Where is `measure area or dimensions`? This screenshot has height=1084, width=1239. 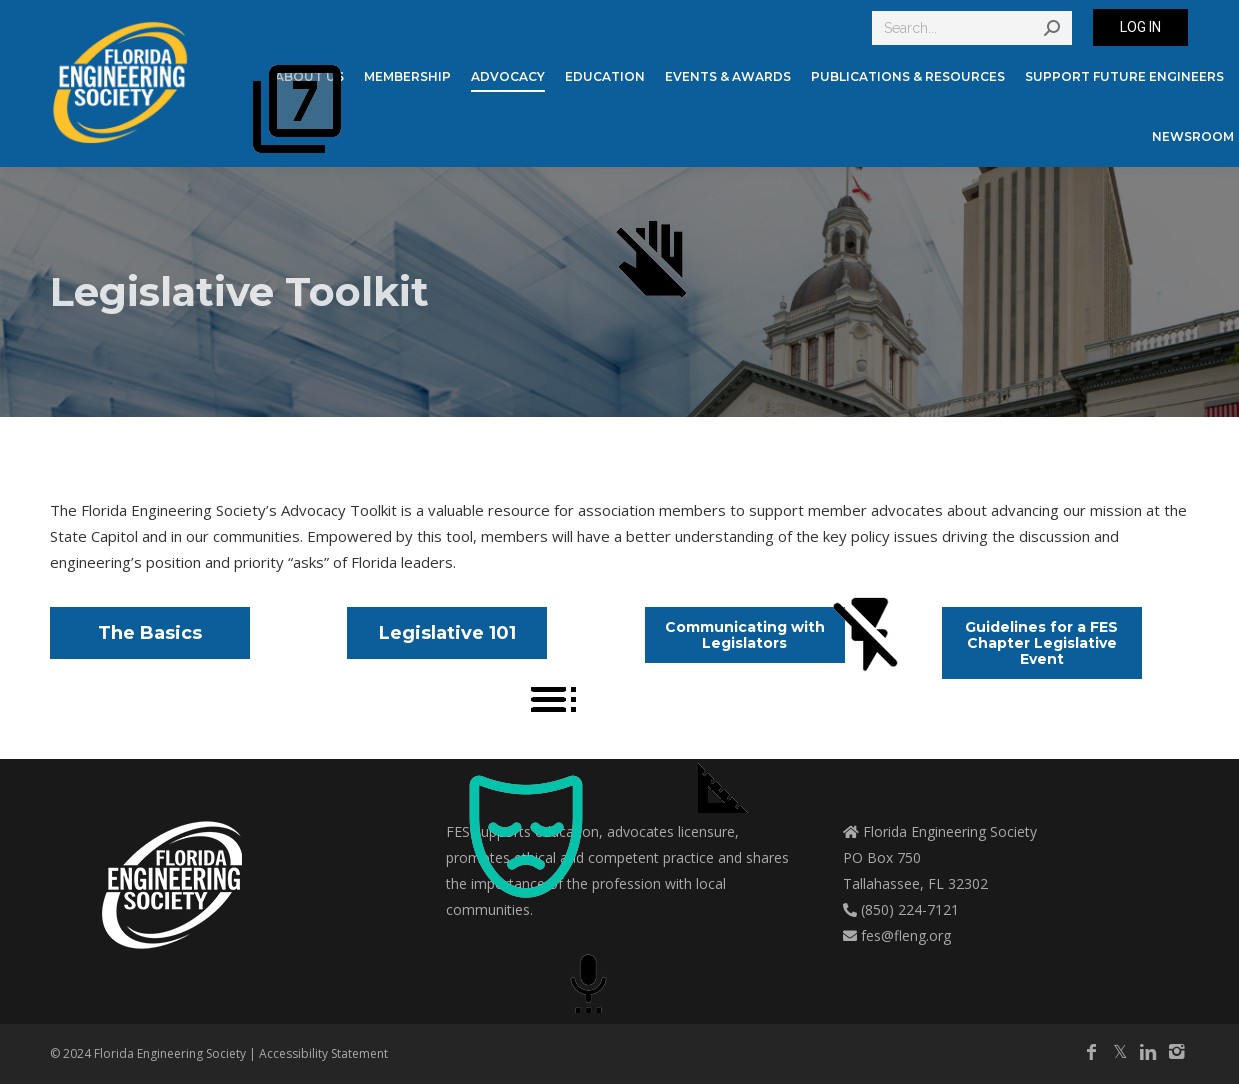
measure area or dimensions is located at coordinates (723, 788).